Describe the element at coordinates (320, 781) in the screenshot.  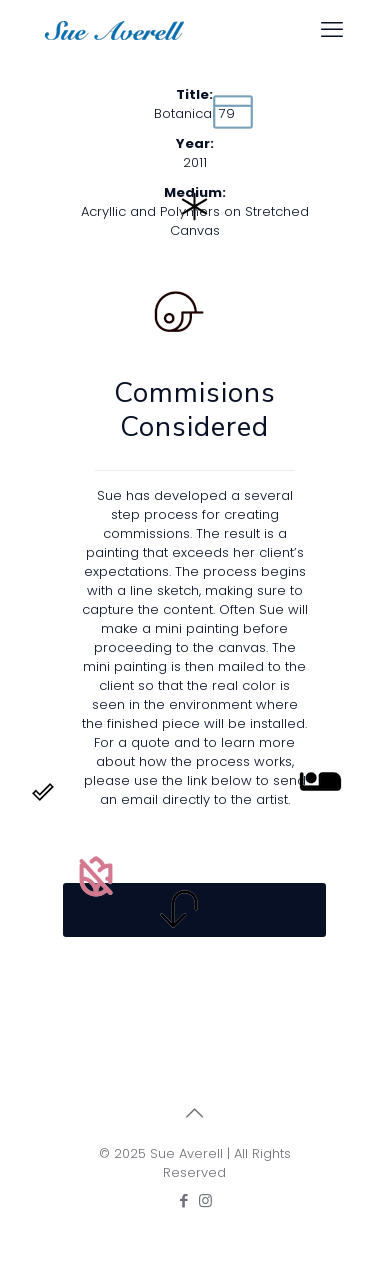
I see `select a lie-flat or suite seat option` at that location.